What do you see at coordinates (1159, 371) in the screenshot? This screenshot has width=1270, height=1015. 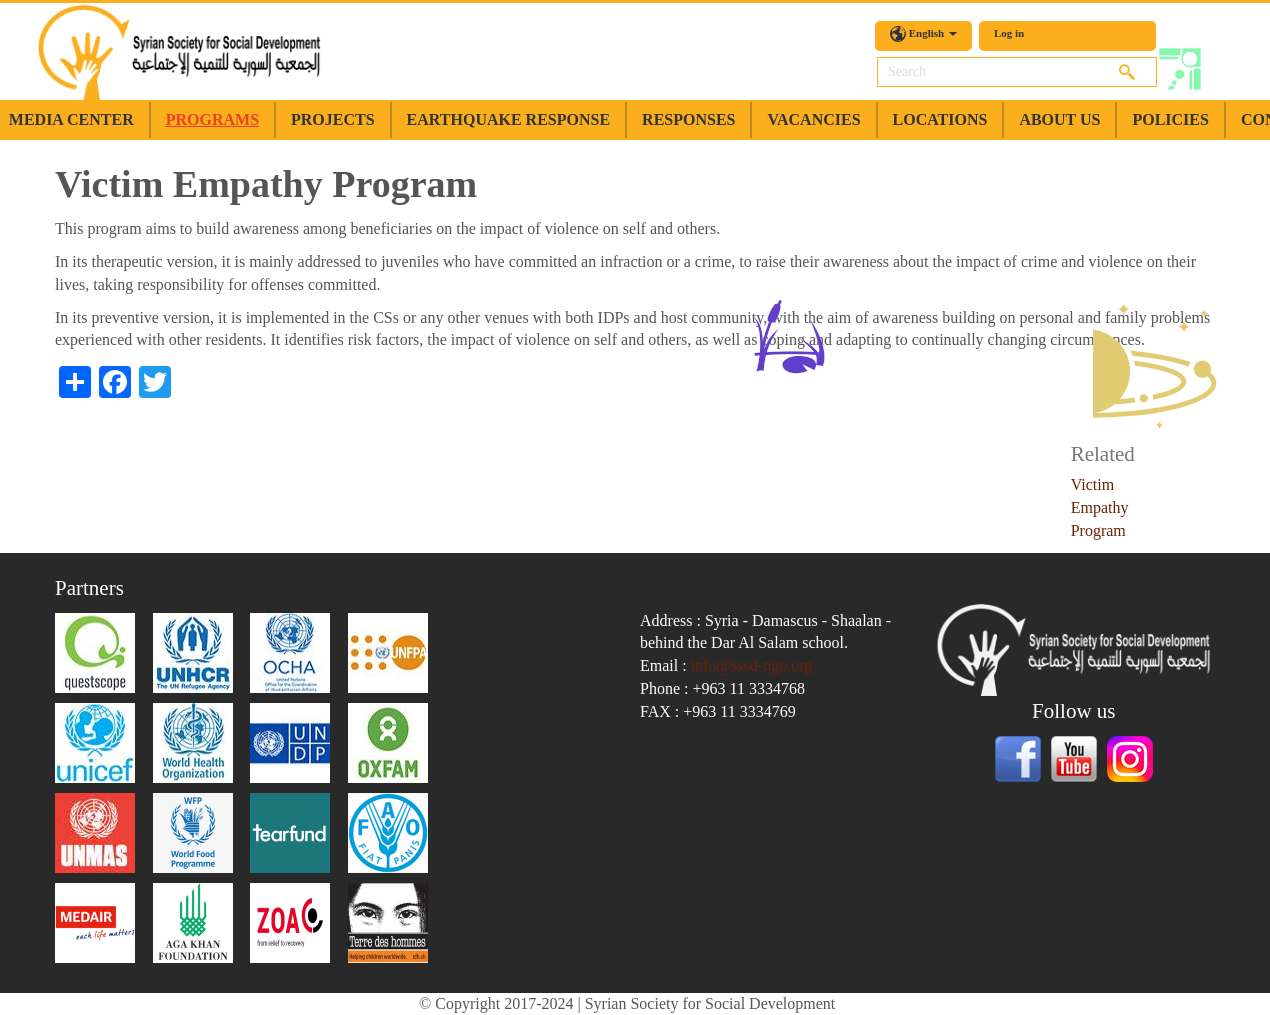 I see `explore the solar system or space-themed content` at bounding box center [1159, 371].